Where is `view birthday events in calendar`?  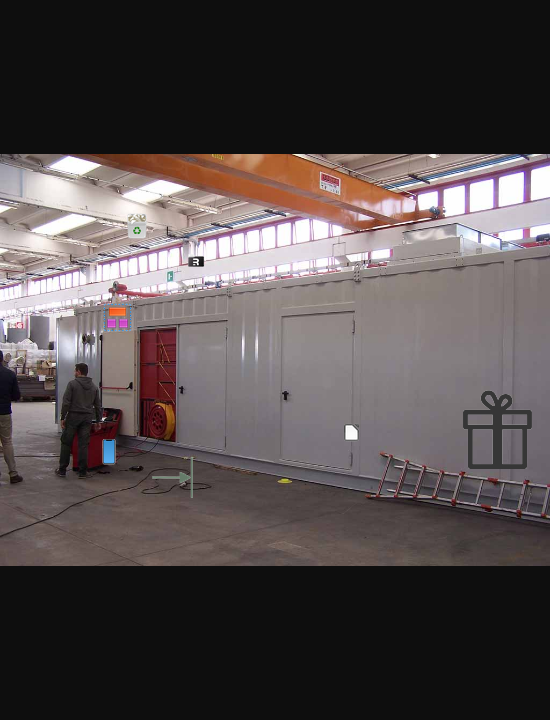 view birthday events in calendar is located at coordinates (497, 429).